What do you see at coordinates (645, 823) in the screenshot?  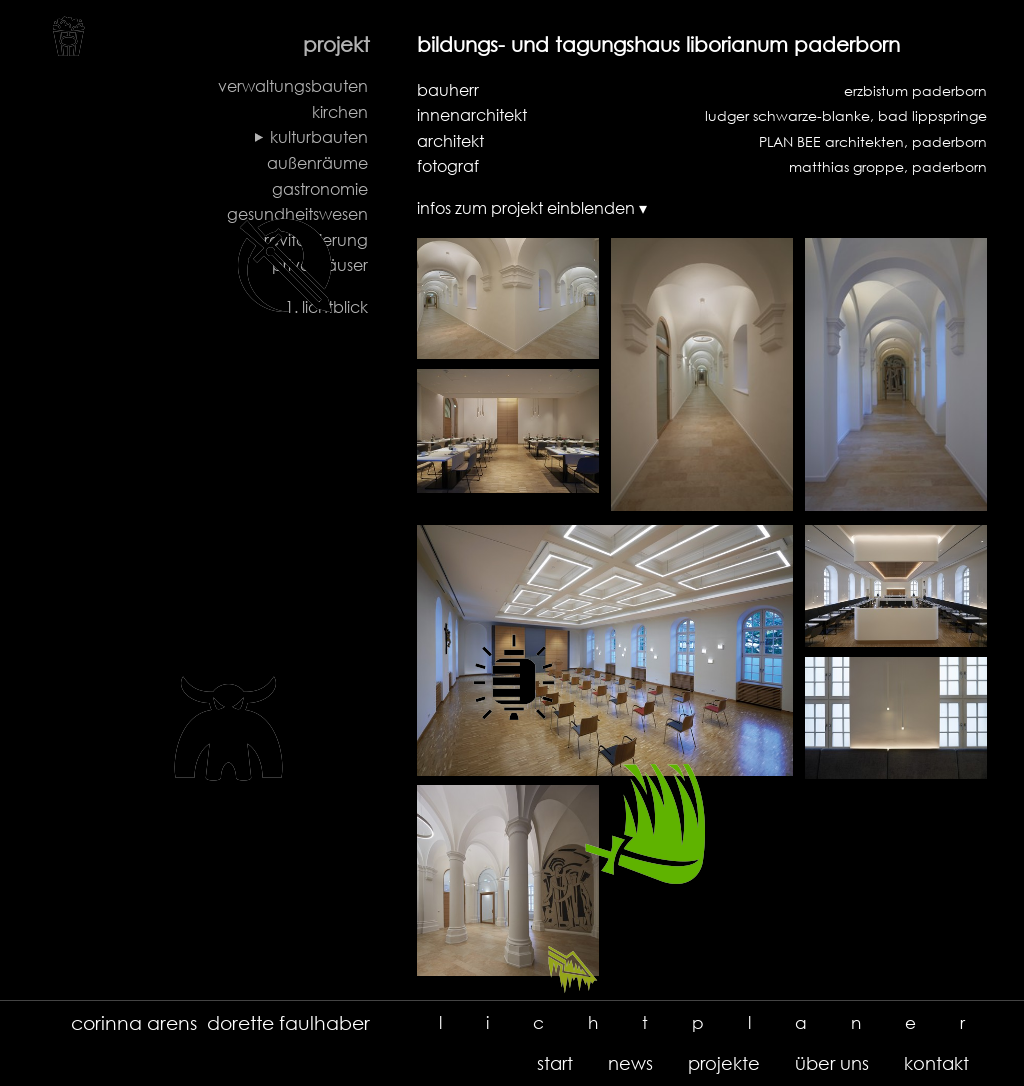 I see `perform a slash attack in combat` at bounding box center [645, 823].